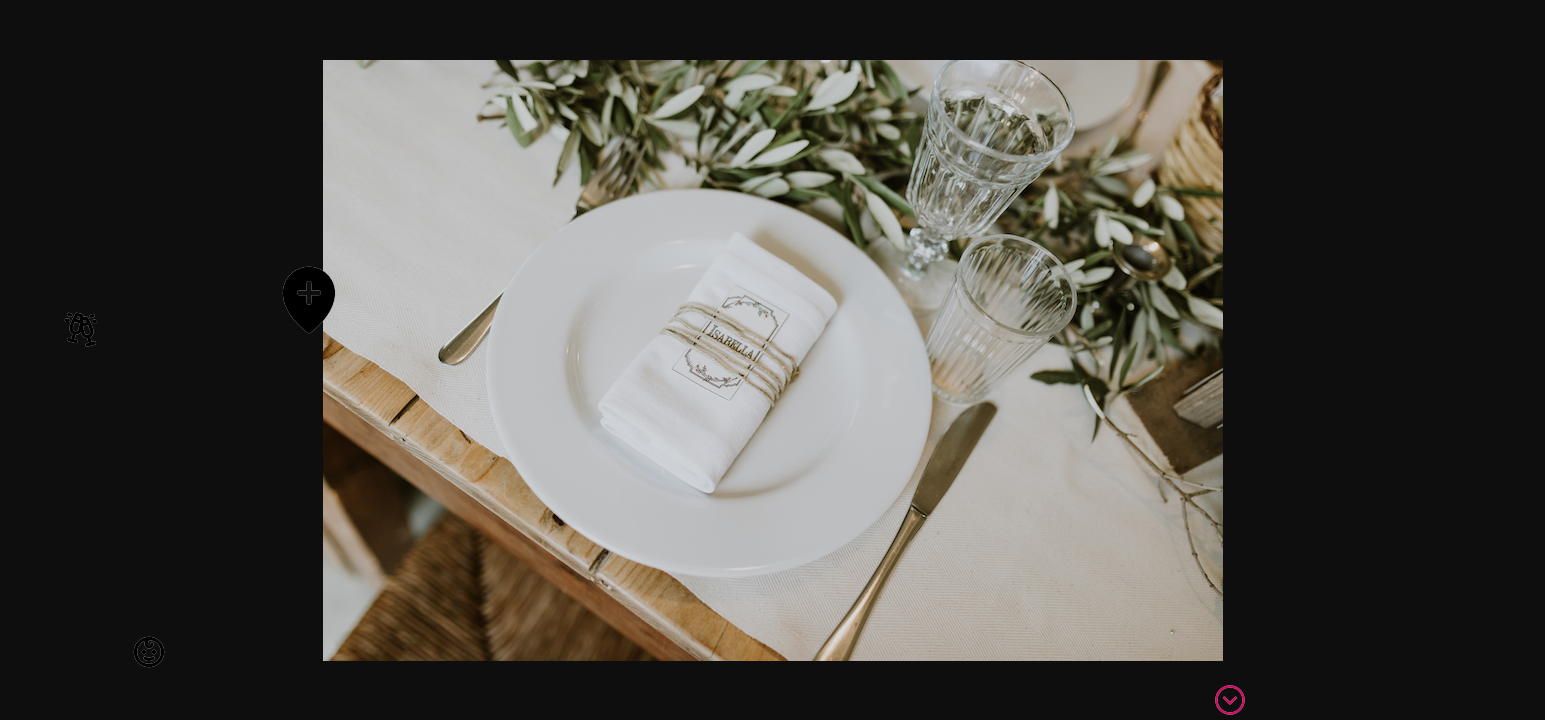  I want to click on add a new location pin, so click(309, 300).